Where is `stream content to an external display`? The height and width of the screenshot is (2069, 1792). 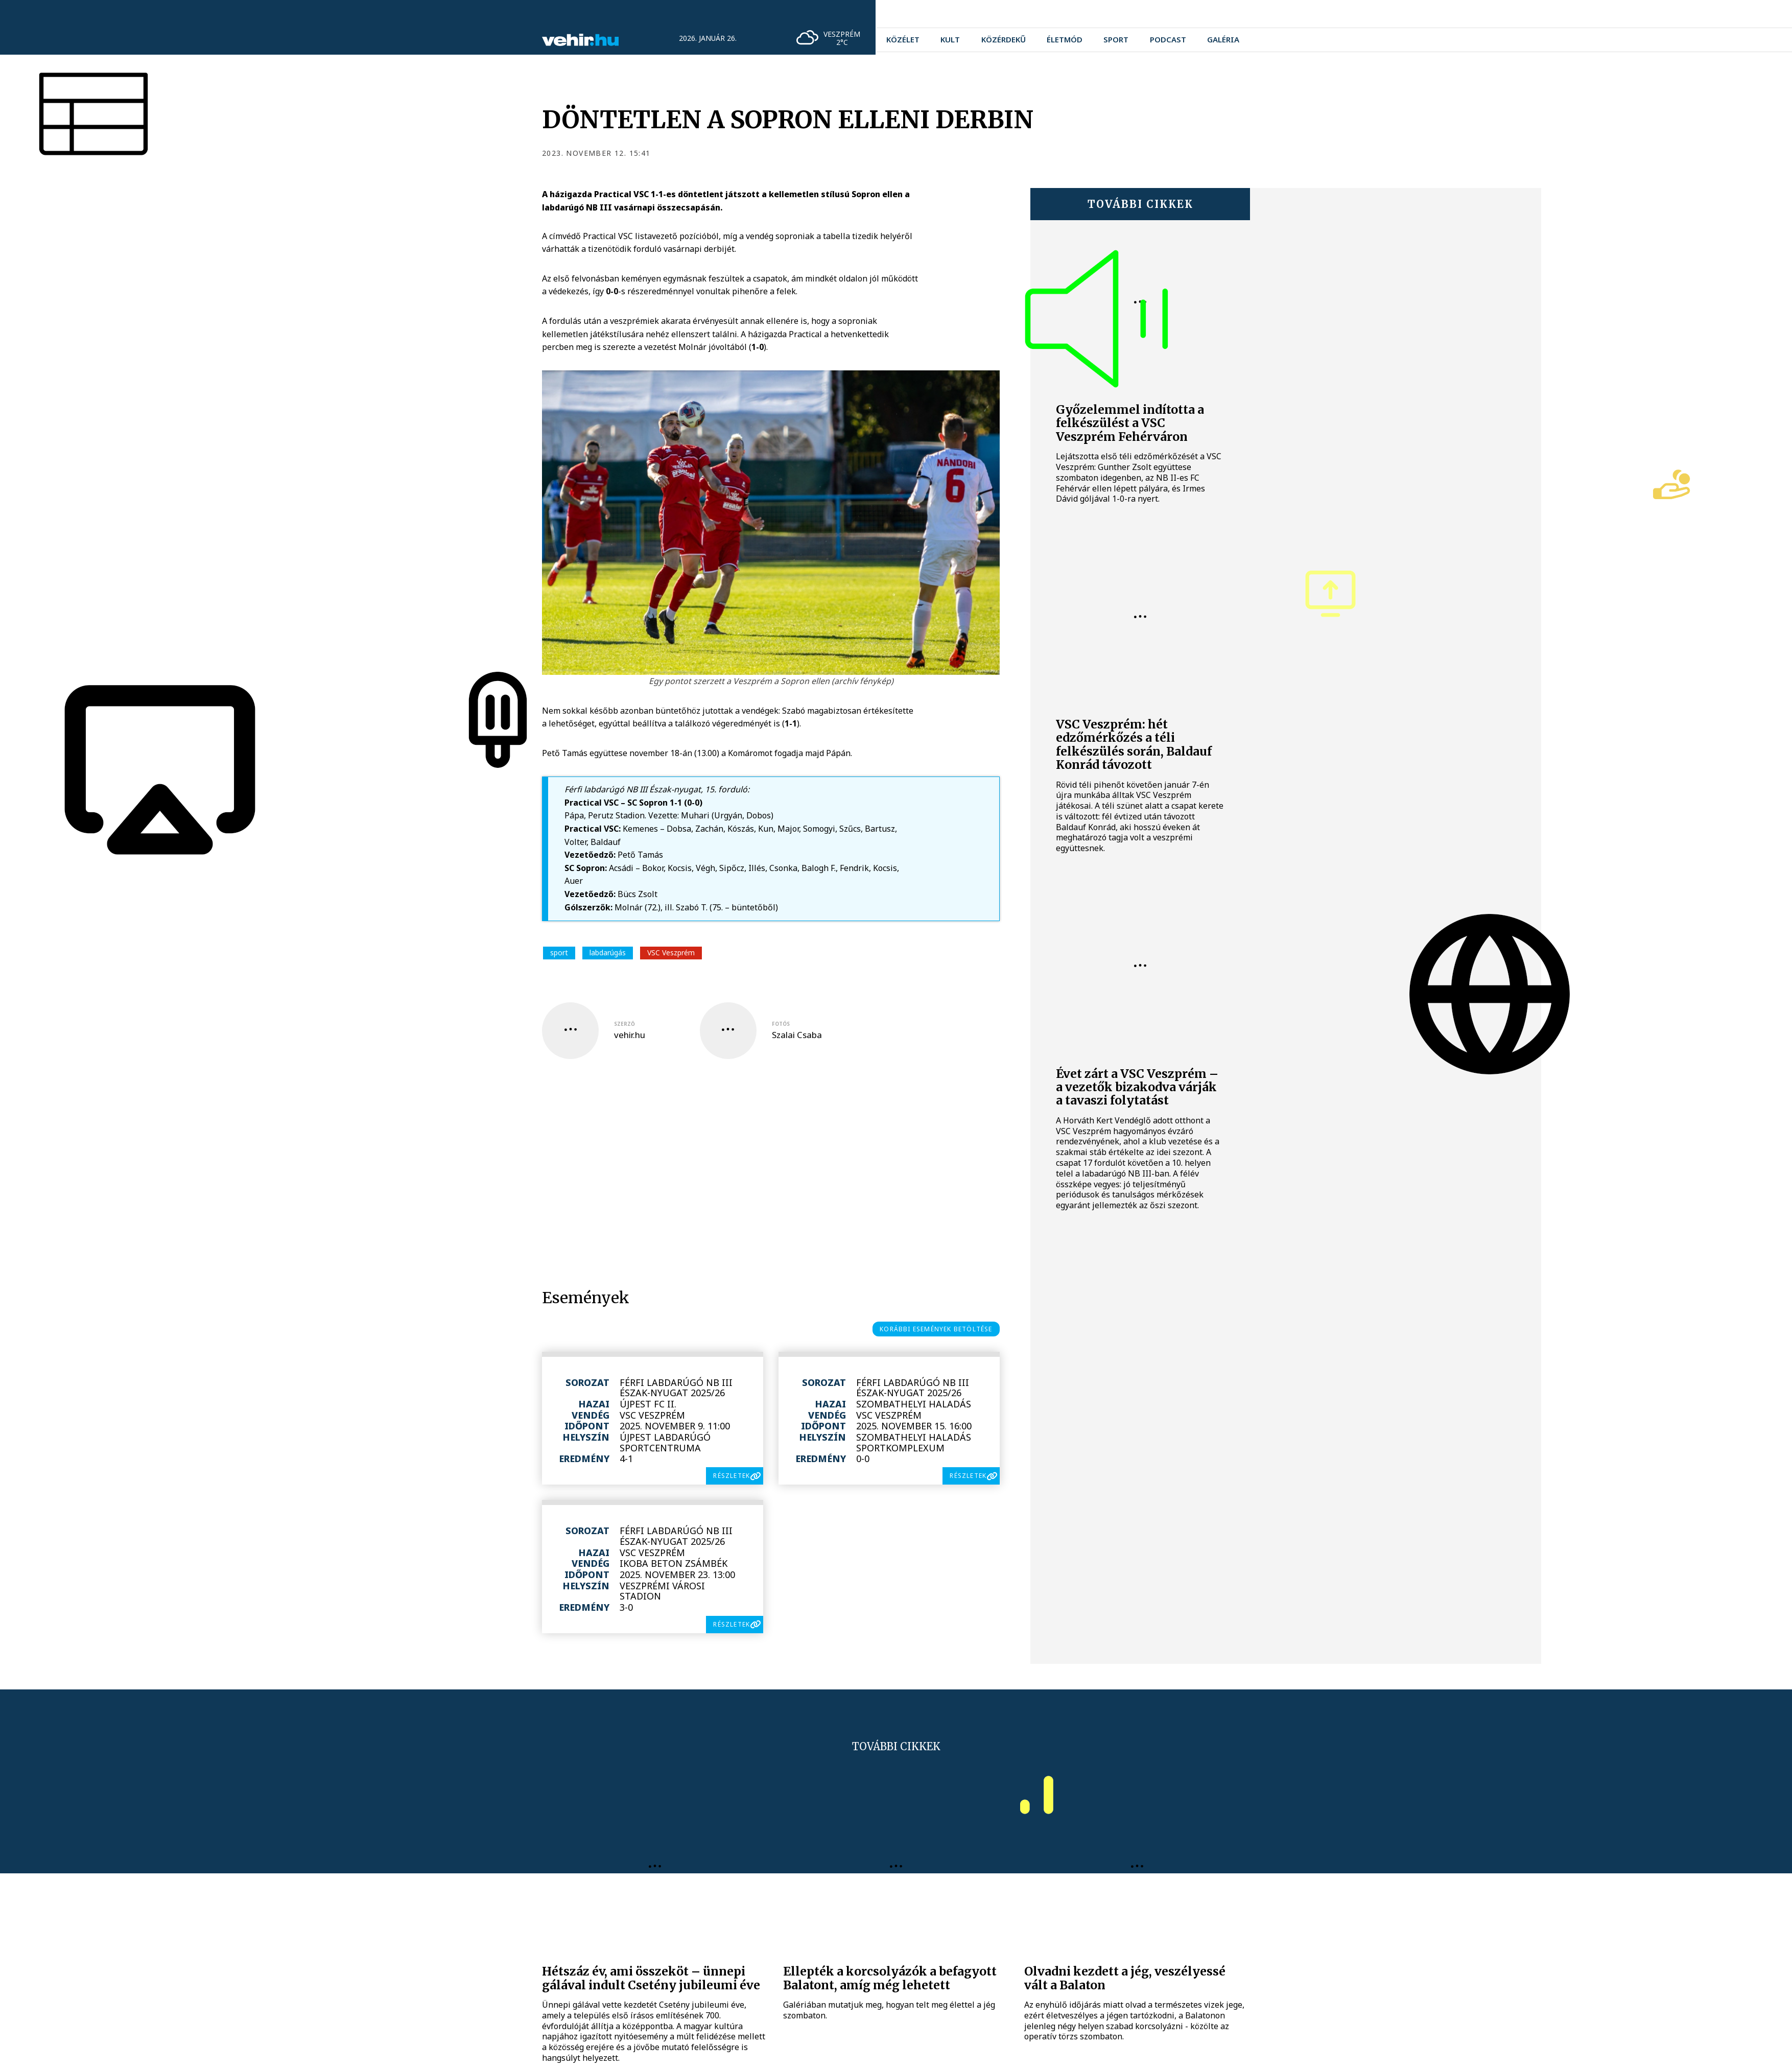 stream content to an external display is located at coordinates (160, 766).